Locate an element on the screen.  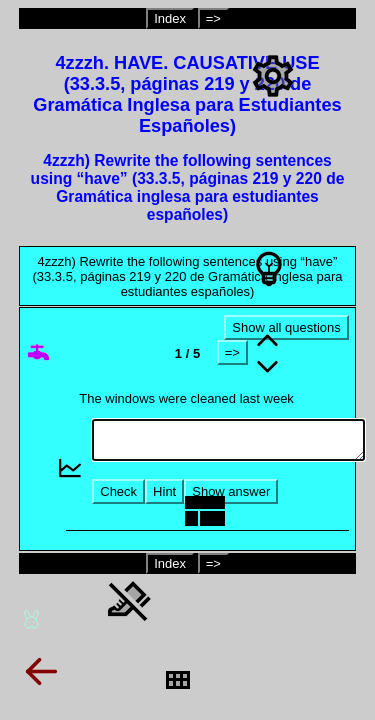
access app or system settings is located at coordinates (273, 76).